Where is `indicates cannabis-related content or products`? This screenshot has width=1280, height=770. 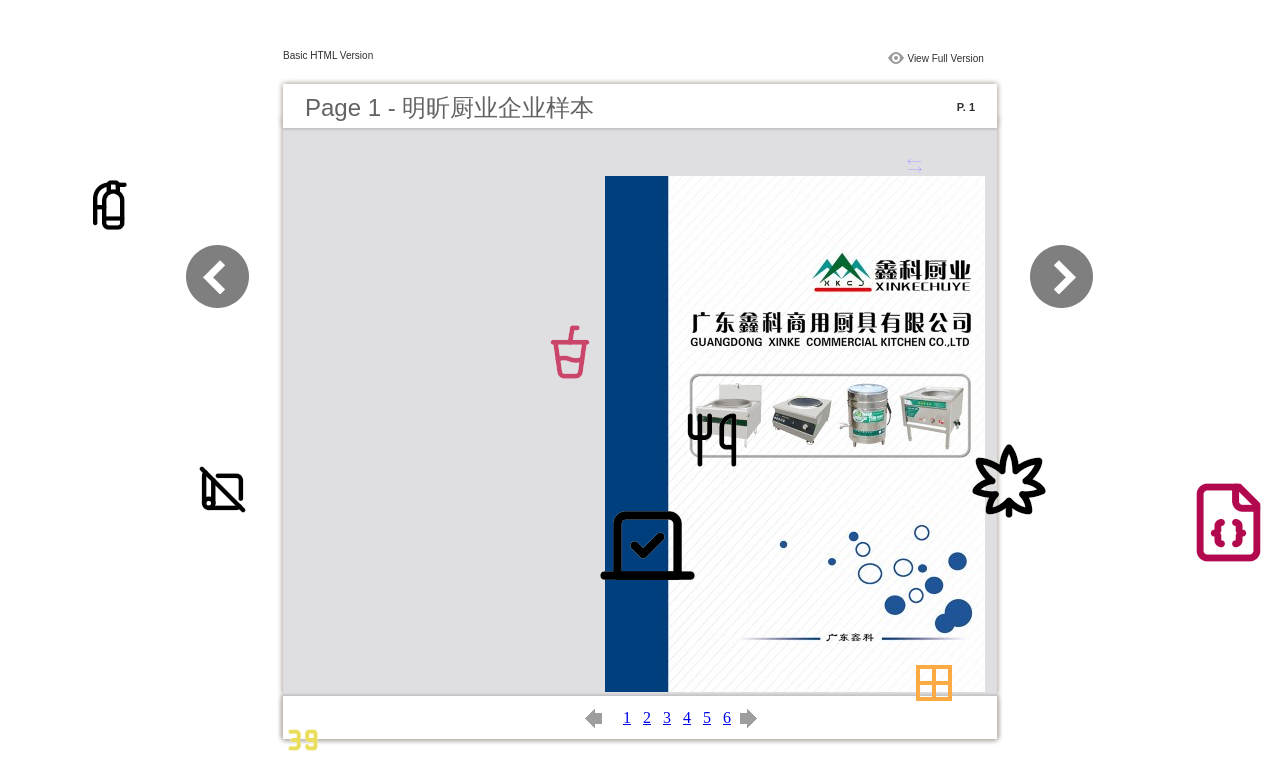
indicates cannabis-related content or products is located at coordinates (1009, 481).